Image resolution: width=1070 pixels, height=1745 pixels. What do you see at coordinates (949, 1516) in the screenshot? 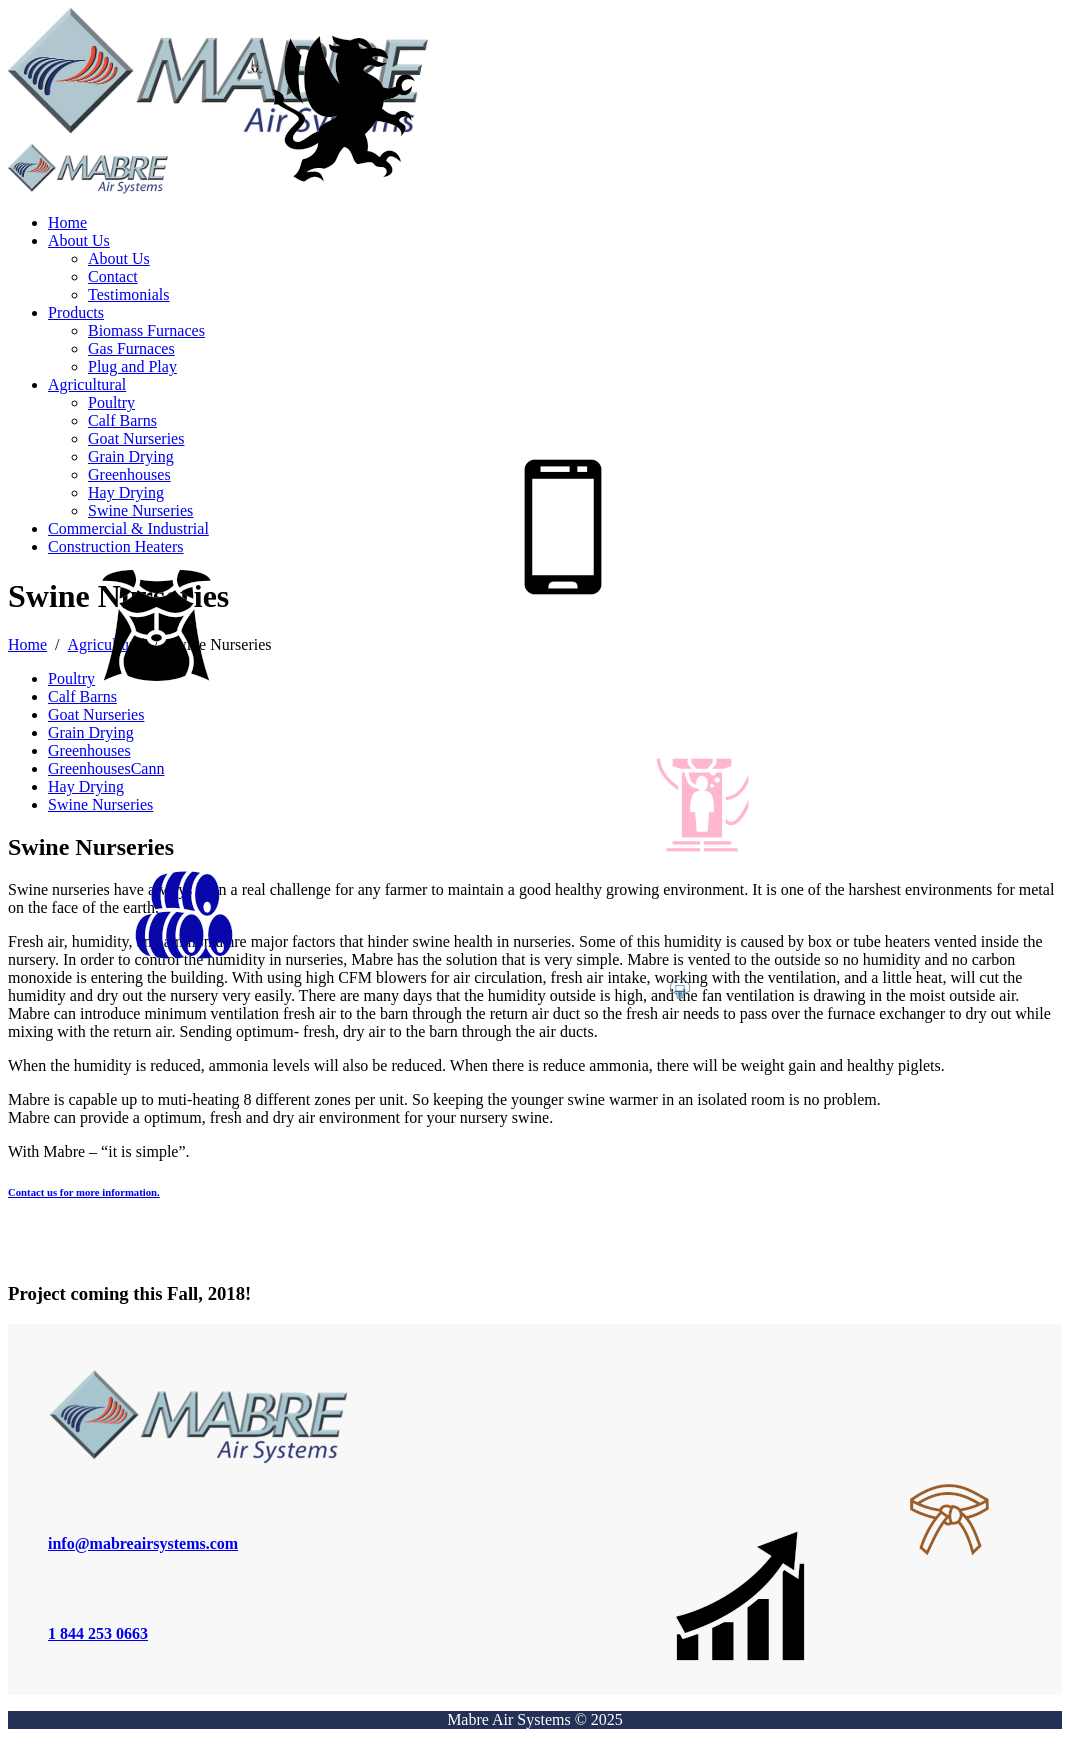
I see `indicates martial arts or karate-related content` at bounding box center [949, 1516].